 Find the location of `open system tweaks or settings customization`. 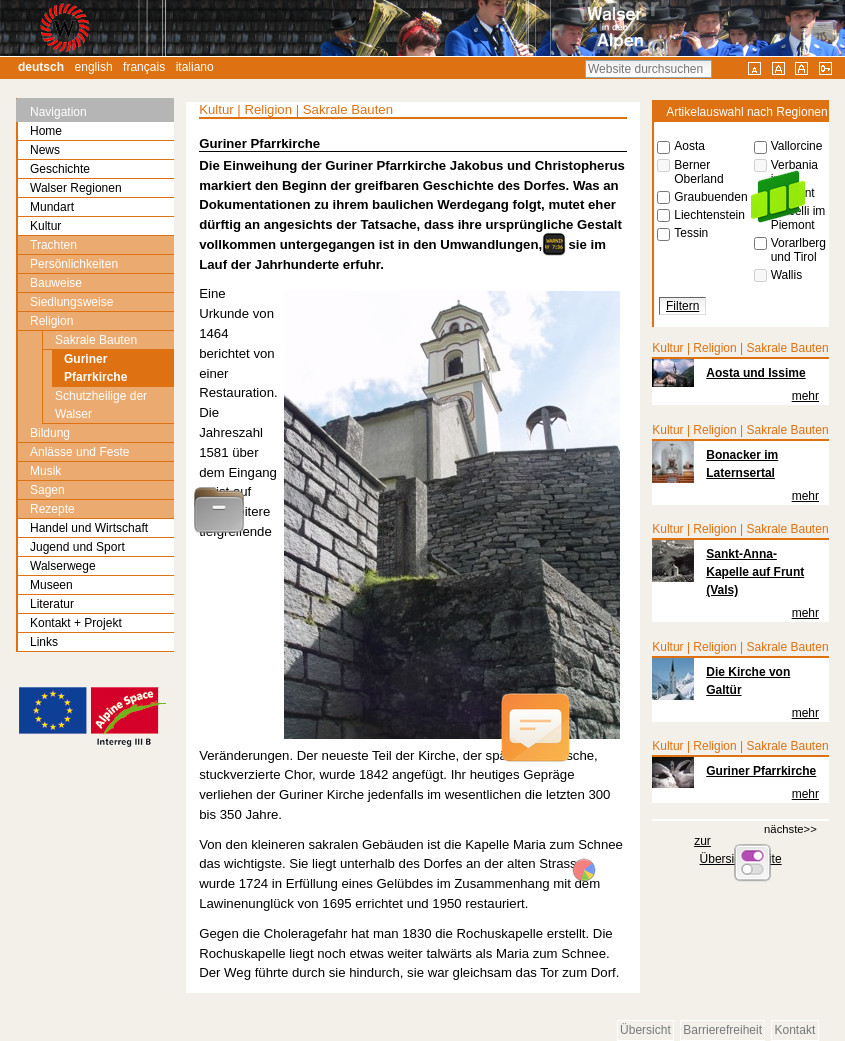

open system tweaks or settings customization is located at coordinates (752, 862).